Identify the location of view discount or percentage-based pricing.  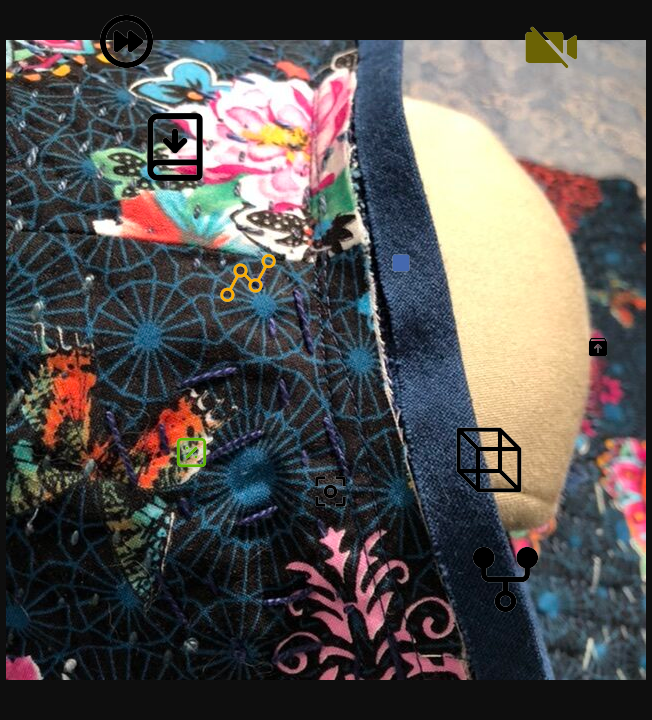
(191, 452).